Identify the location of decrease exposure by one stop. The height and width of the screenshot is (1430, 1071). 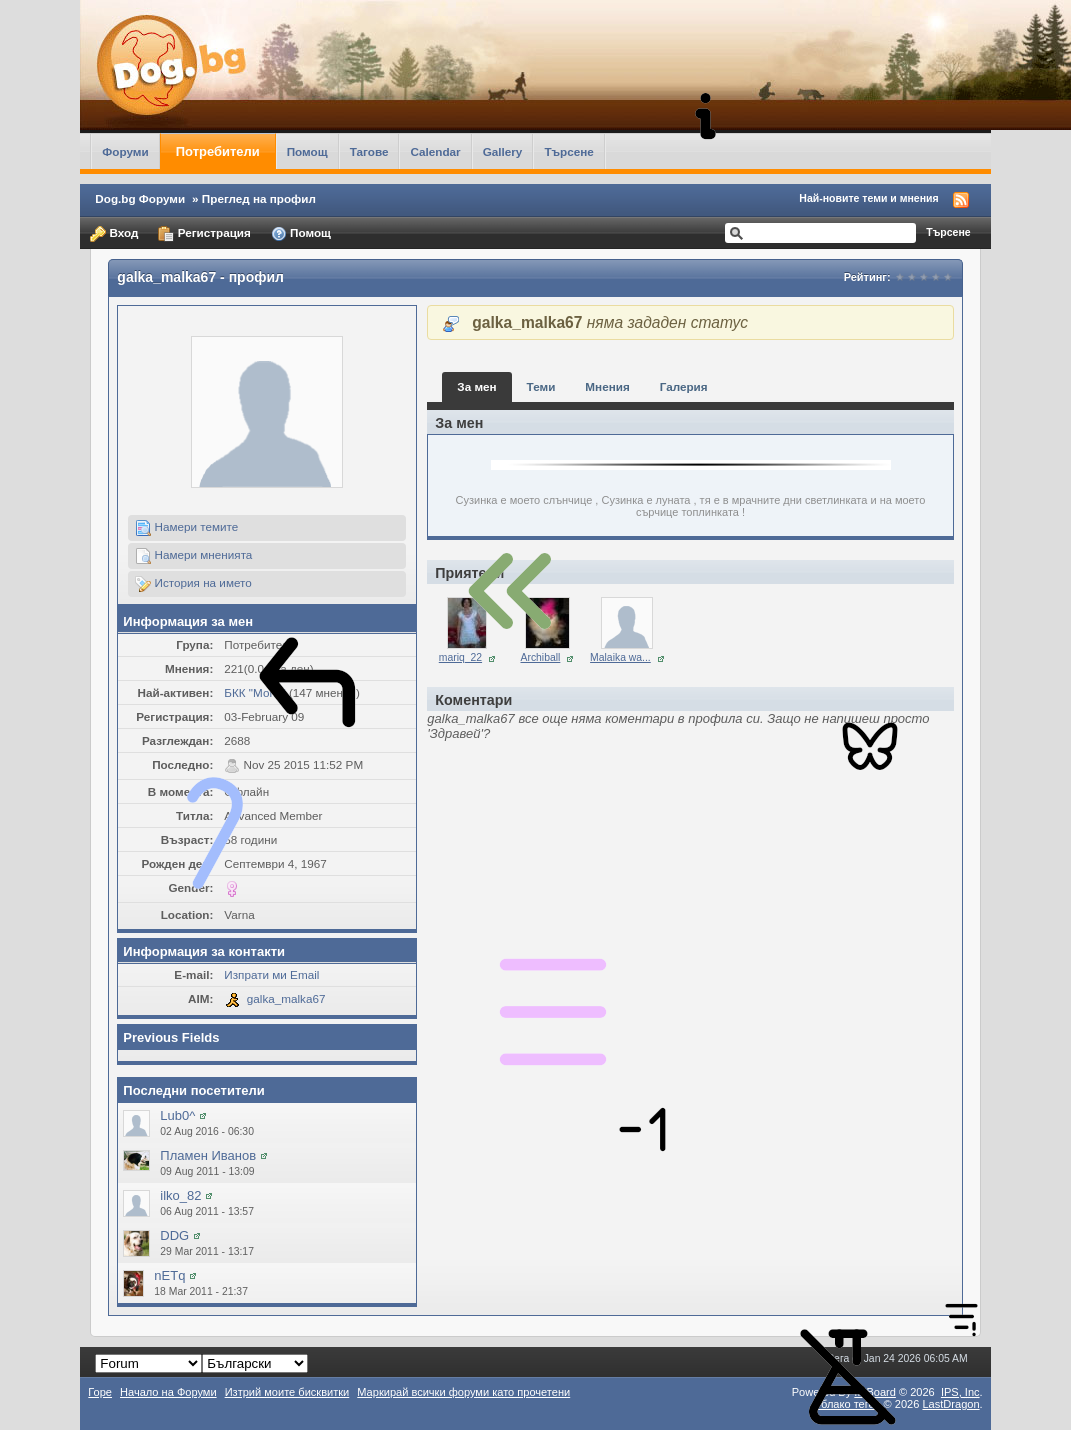
(646, 1129).